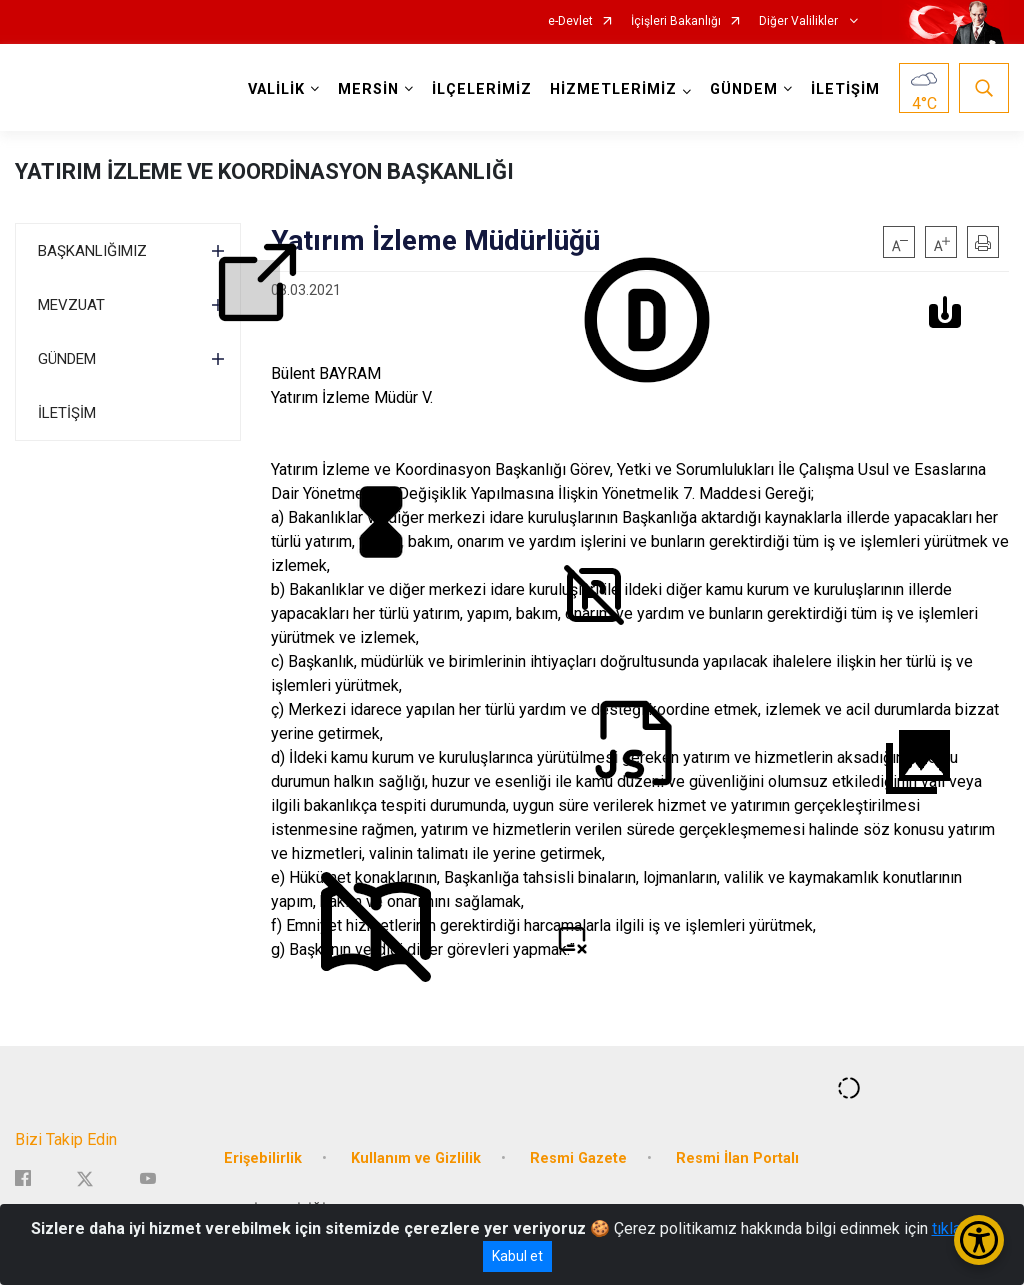 The height and width of the screenshot is (1285, 1024). I want to click on open link in a new window or tab, so click(257, 282).